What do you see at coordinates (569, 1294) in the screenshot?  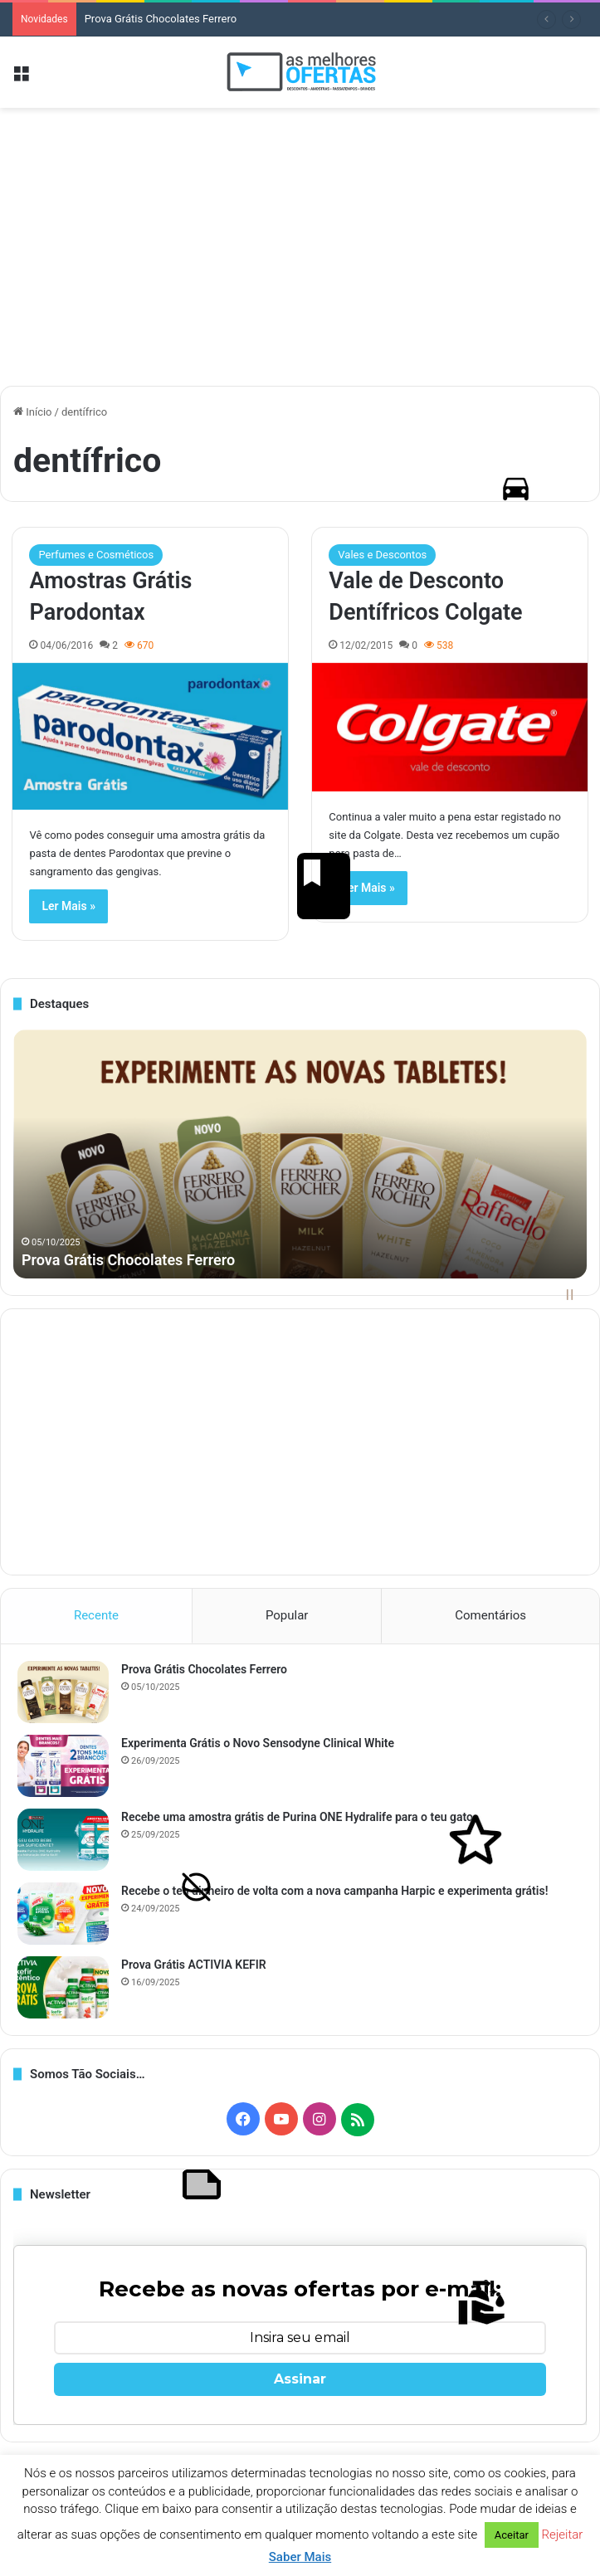 I see `pause media playback` at bounding box center [569, 1294].